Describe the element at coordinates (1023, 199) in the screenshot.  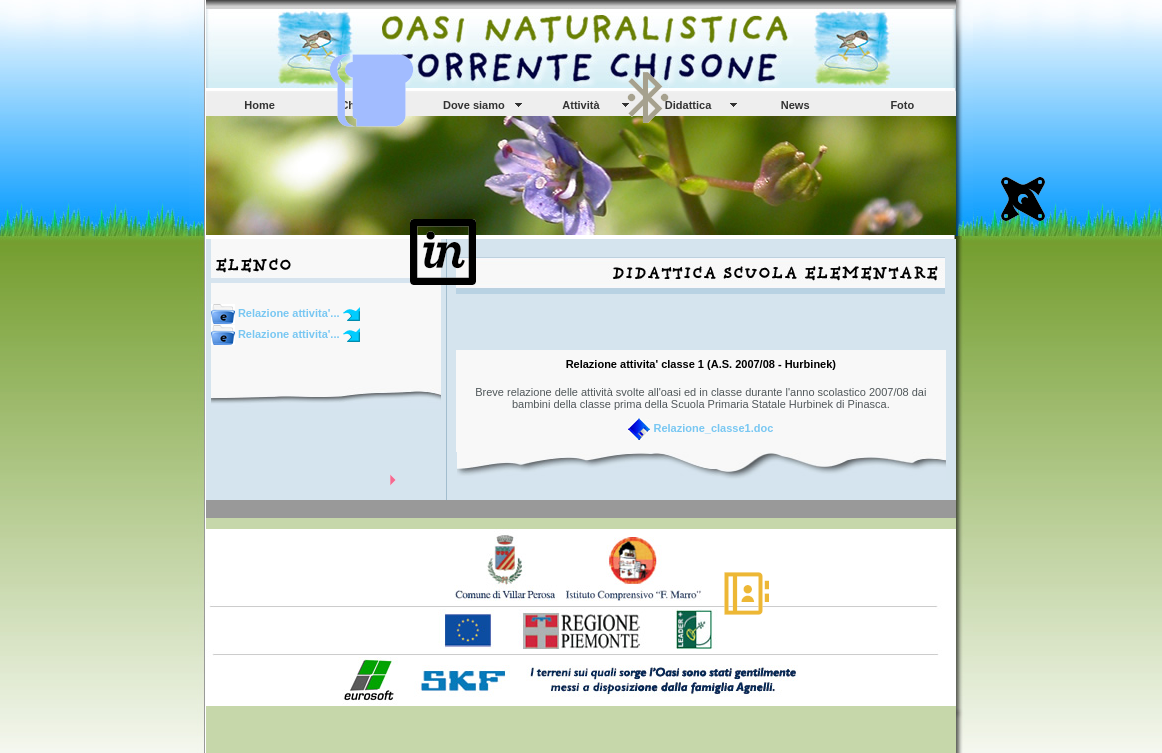
I see `dbt (data build tool) logo` at that location.